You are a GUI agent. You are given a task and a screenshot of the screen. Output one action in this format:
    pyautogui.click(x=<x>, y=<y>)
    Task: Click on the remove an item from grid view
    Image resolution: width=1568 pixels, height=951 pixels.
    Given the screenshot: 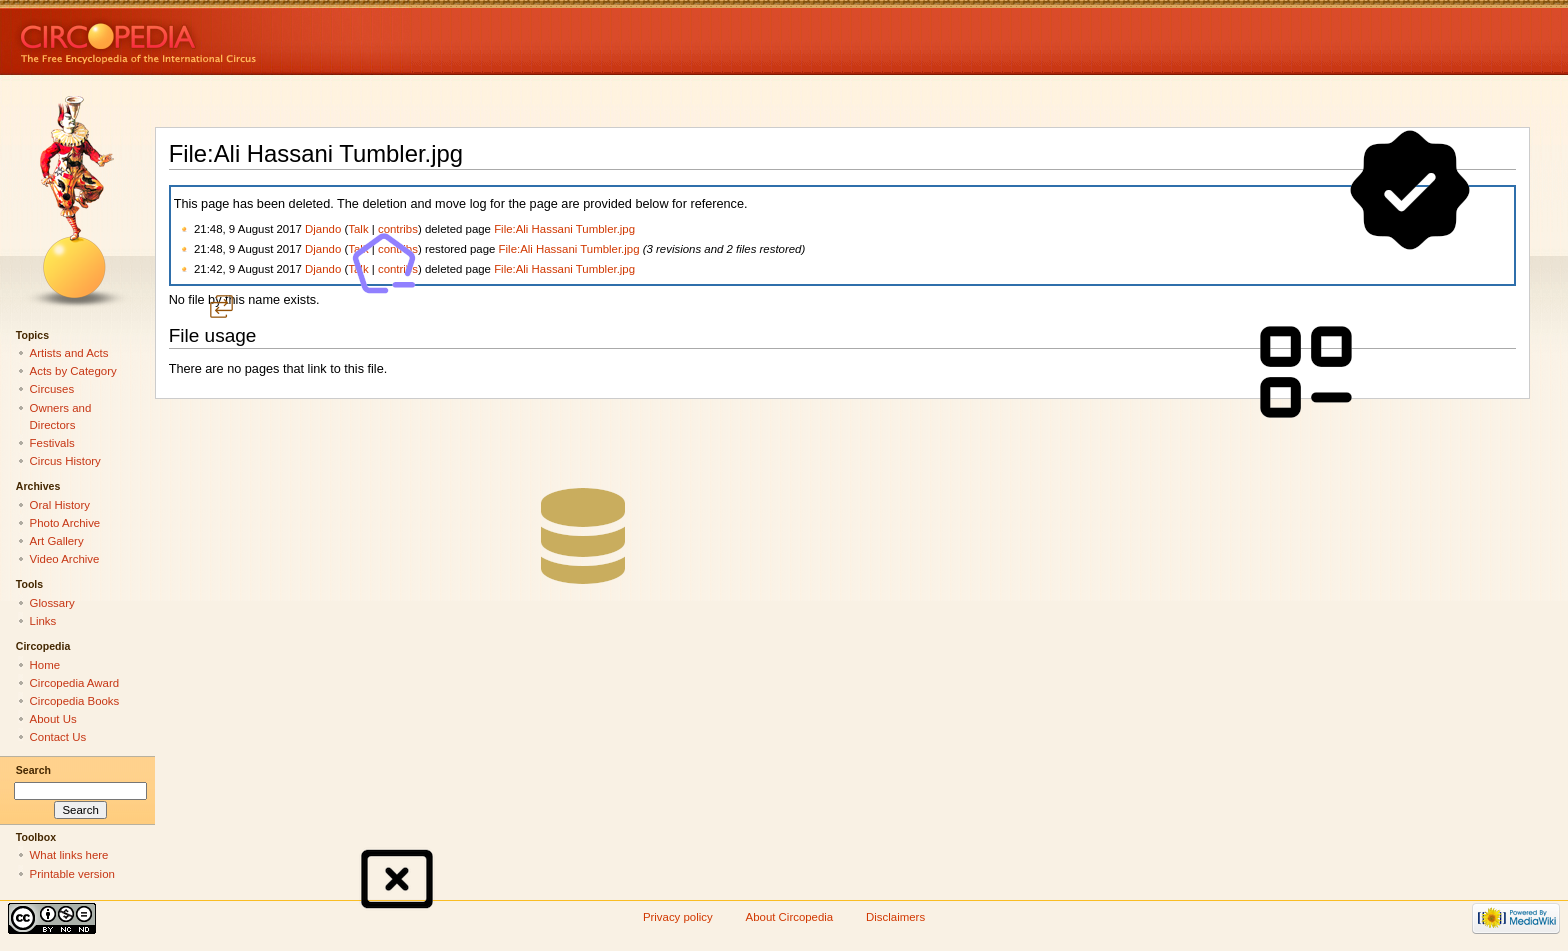 What is the action you would take?
    pyautogui.click(x=1306, y=372)
    